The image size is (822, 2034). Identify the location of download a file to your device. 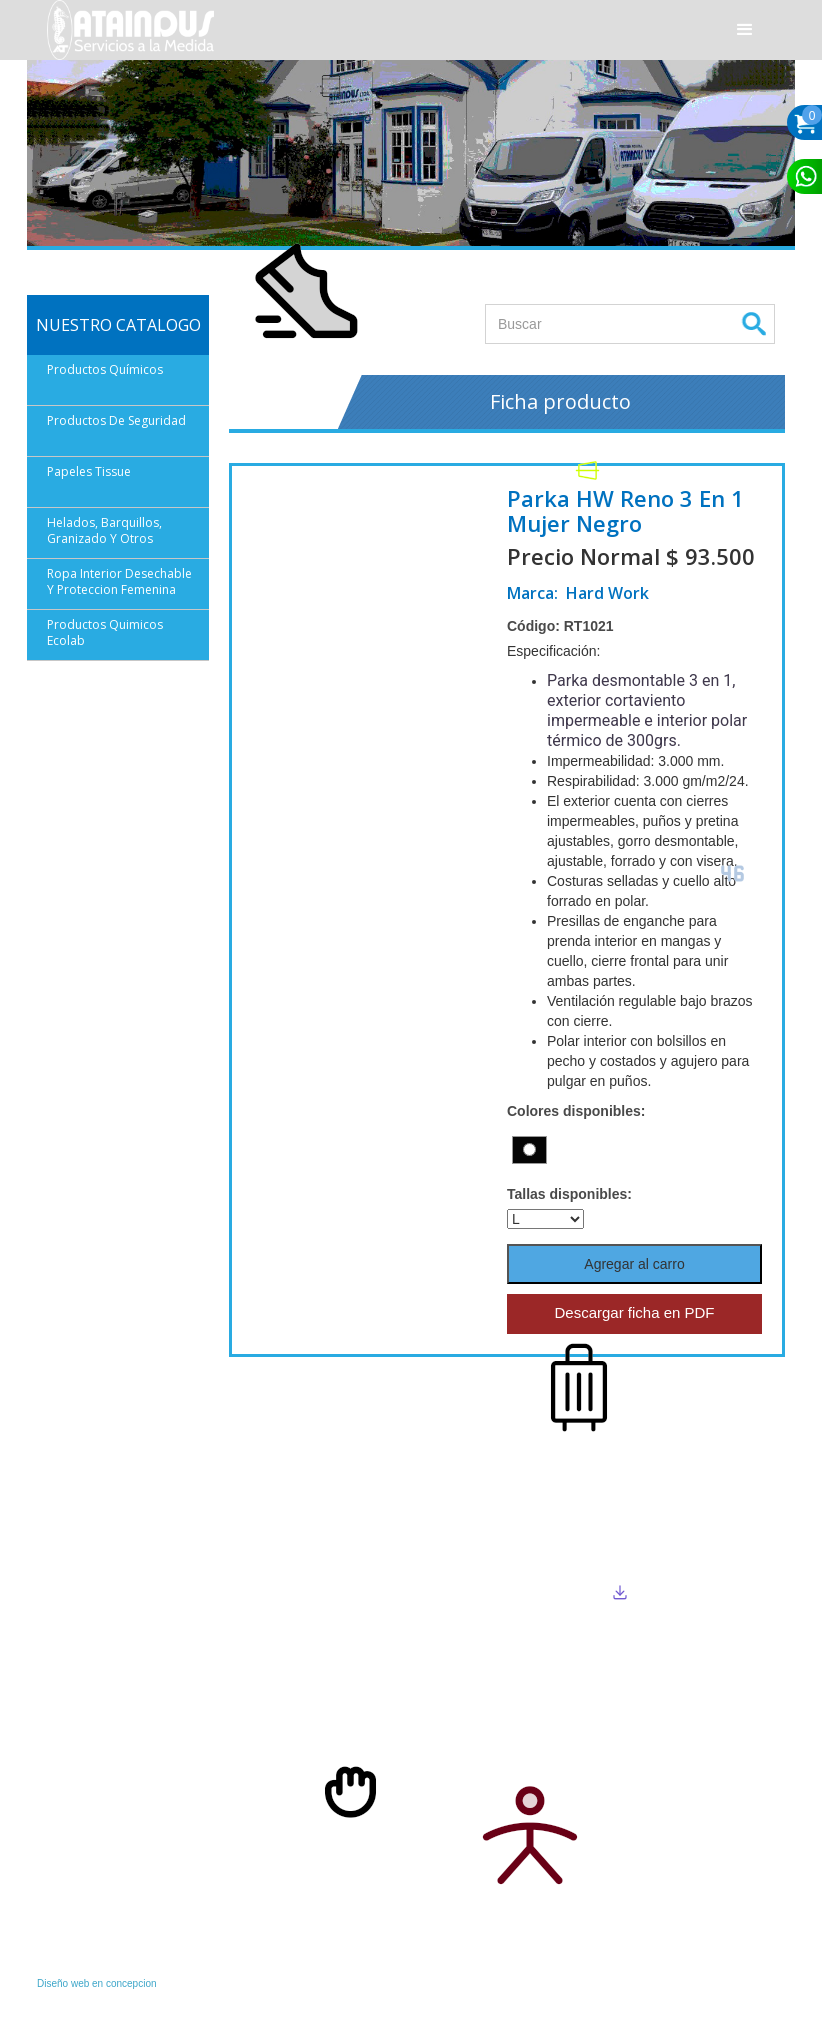
(620, 1592).